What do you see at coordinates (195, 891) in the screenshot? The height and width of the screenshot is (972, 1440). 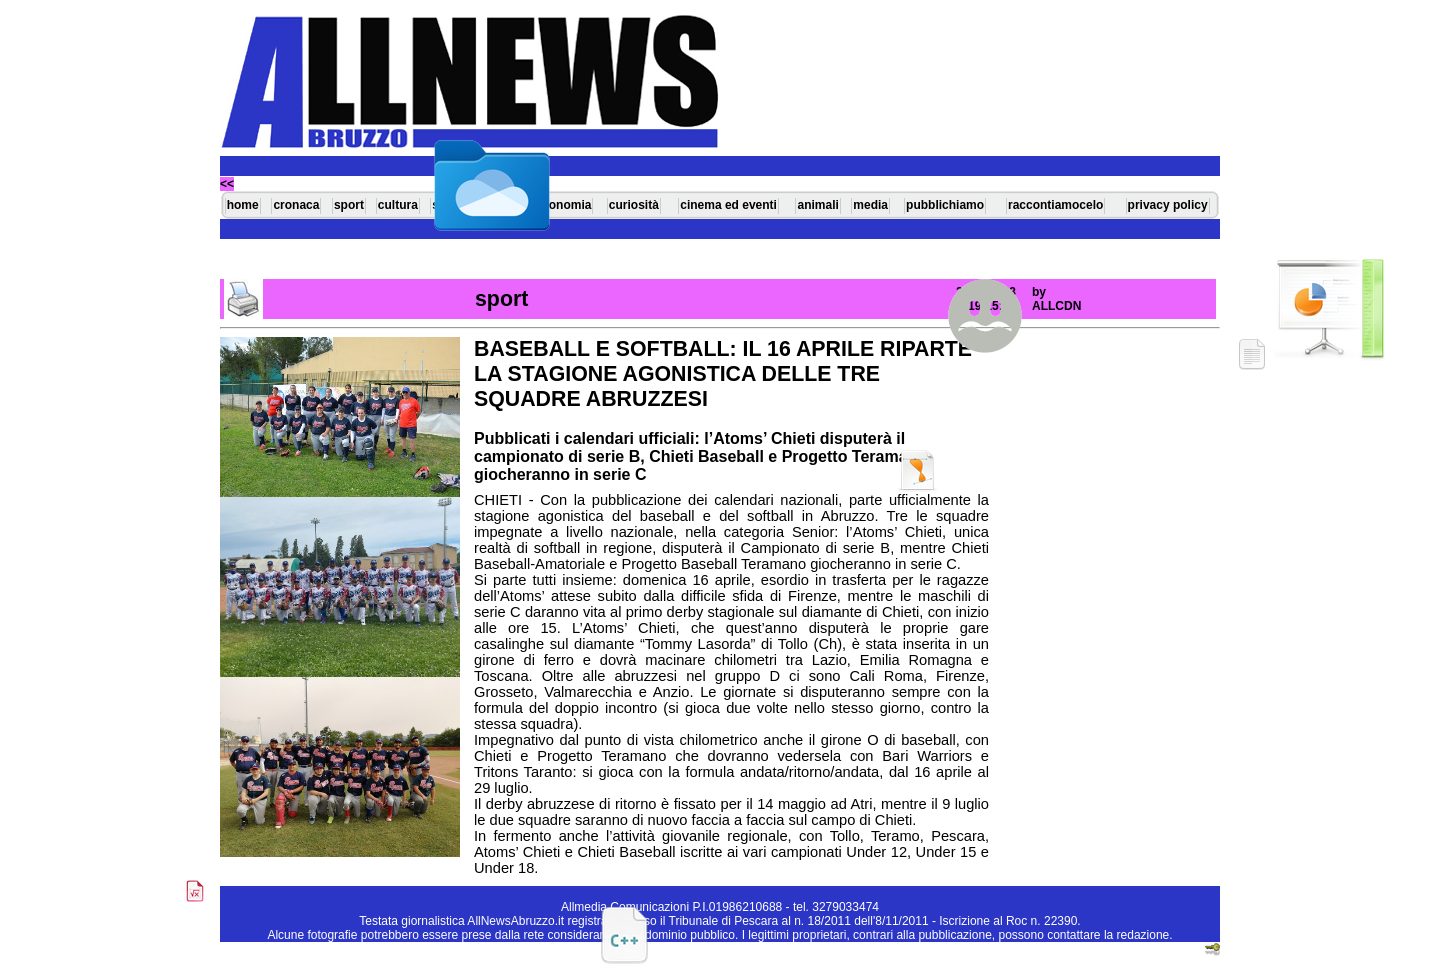 I see `open an opendocument formula template file` at bounding box center [195, 891].